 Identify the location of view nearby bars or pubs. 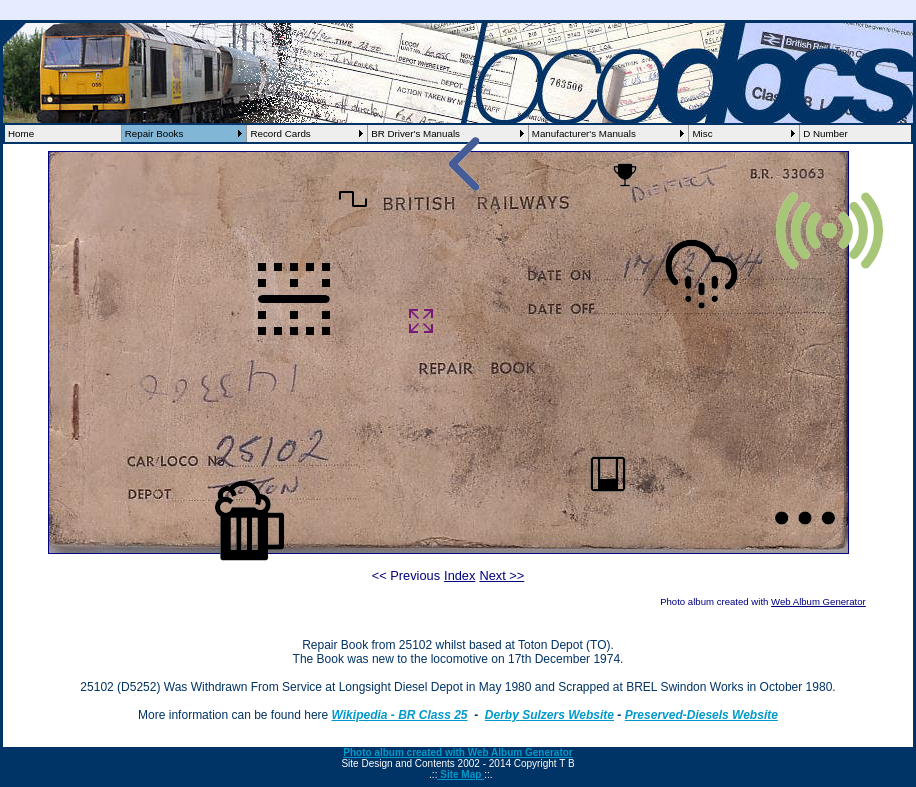
(249, 520).